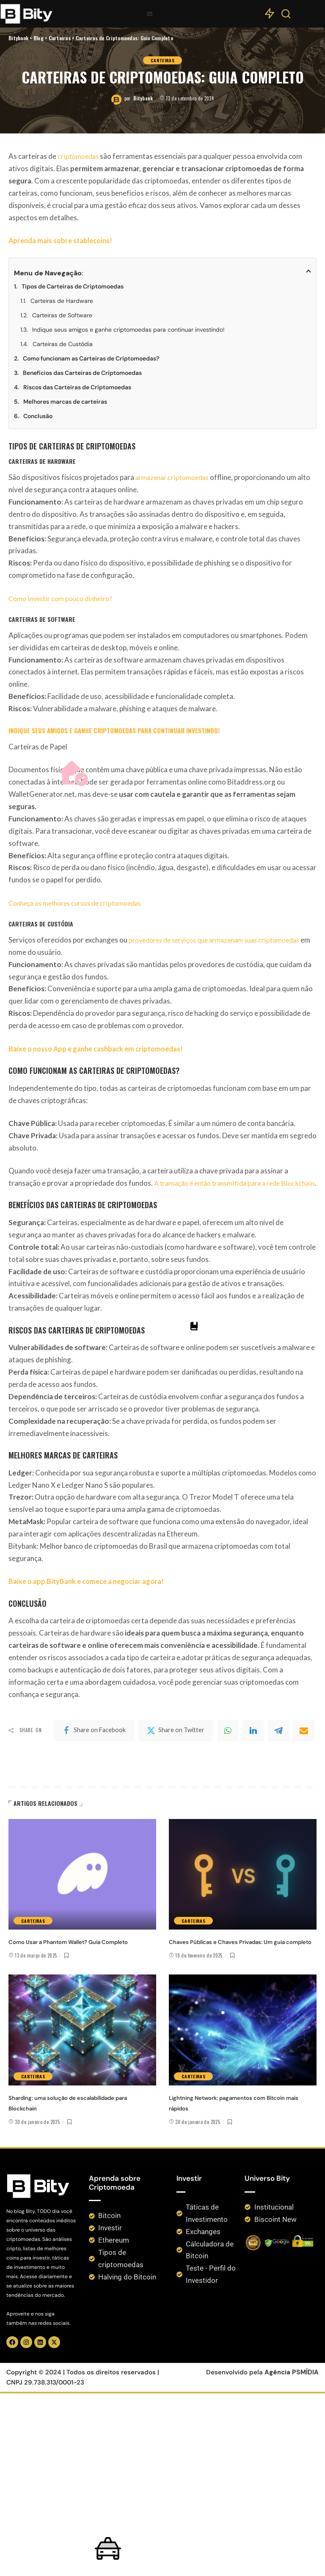 Image resolution: width=325 pixels, height=2576 pixels. I want to click on home verification complete, so click(73, 773).